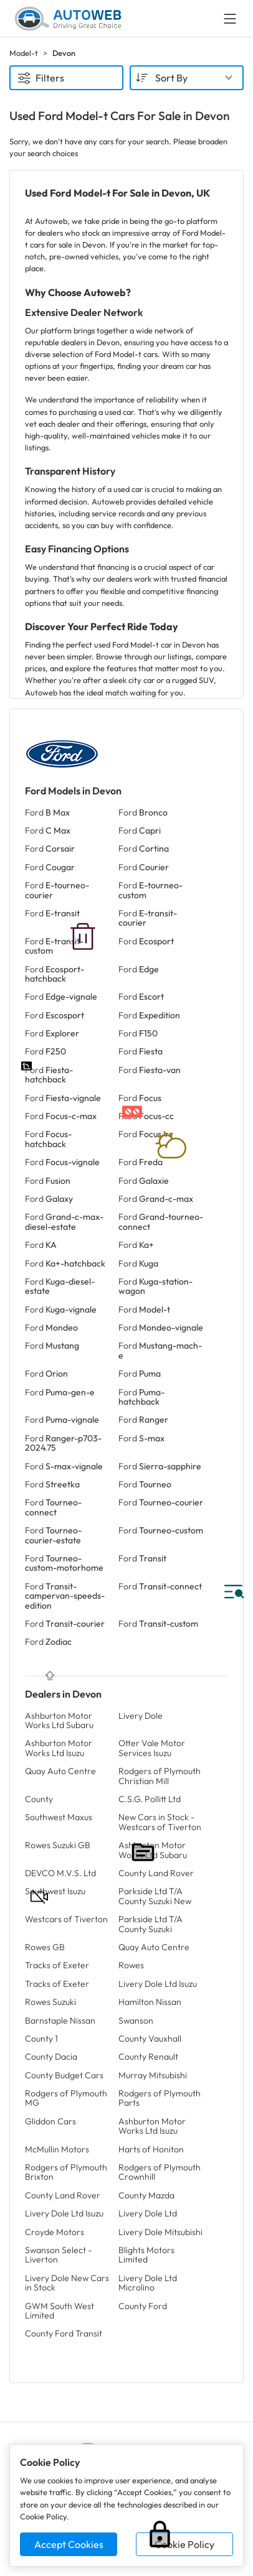  What do you see at coordinates (83, 937) in the screenshot?
I see `delete selected item` at bounding box center [83, 937].